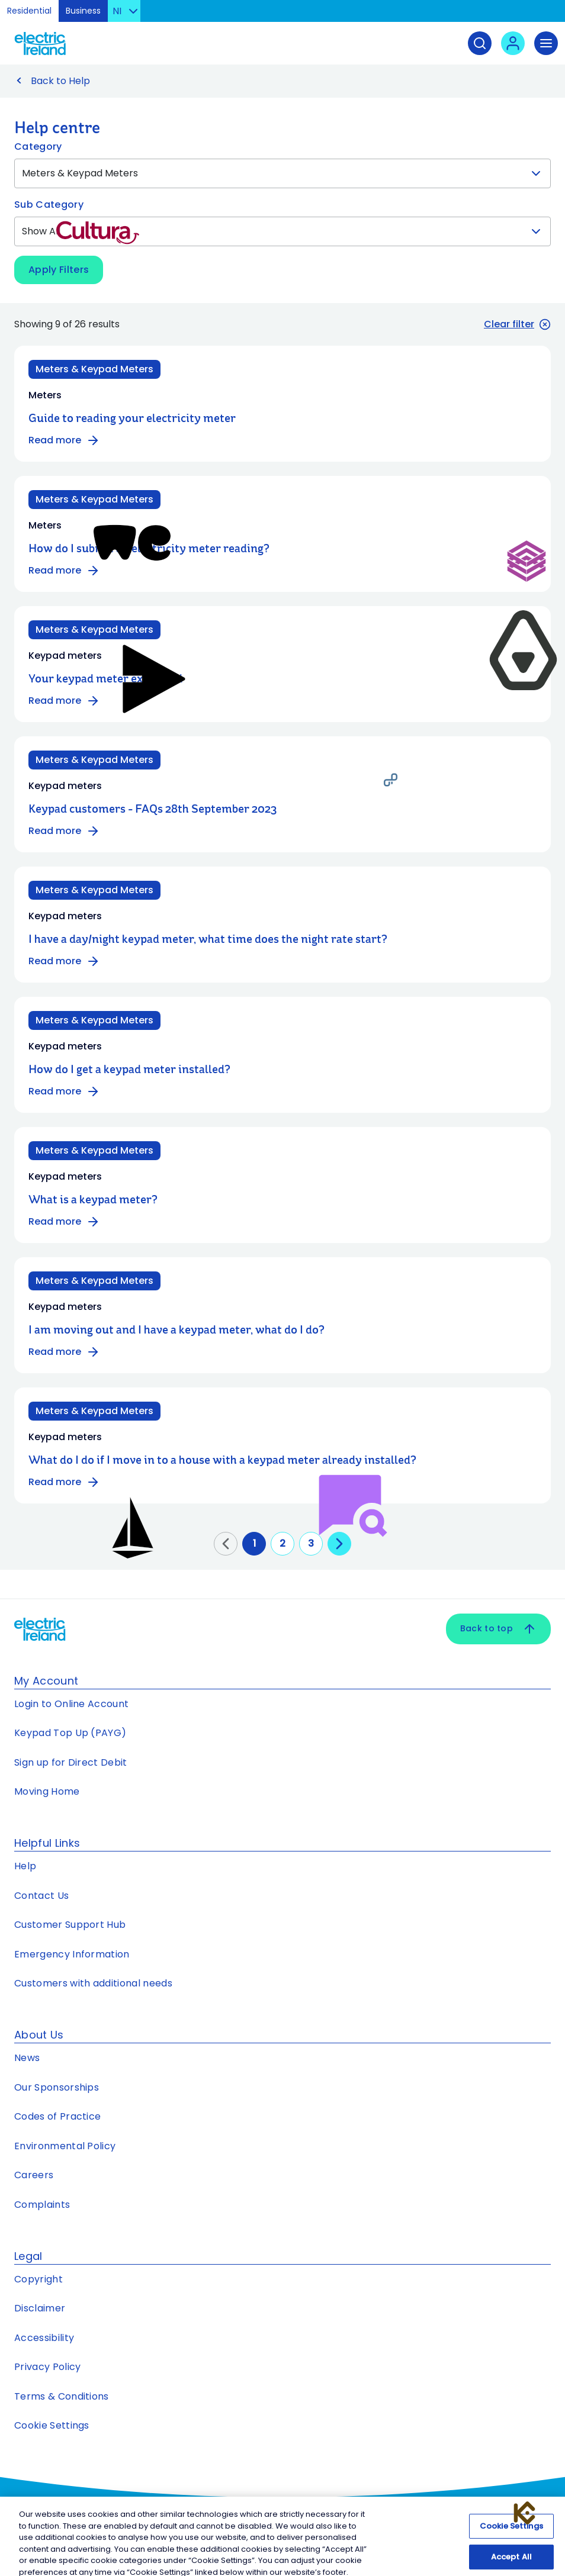  What do you see at coordinates (132, 543) in the screenshot?
I see `open wetransfer file sharing service` at bounding box center [132, 543].